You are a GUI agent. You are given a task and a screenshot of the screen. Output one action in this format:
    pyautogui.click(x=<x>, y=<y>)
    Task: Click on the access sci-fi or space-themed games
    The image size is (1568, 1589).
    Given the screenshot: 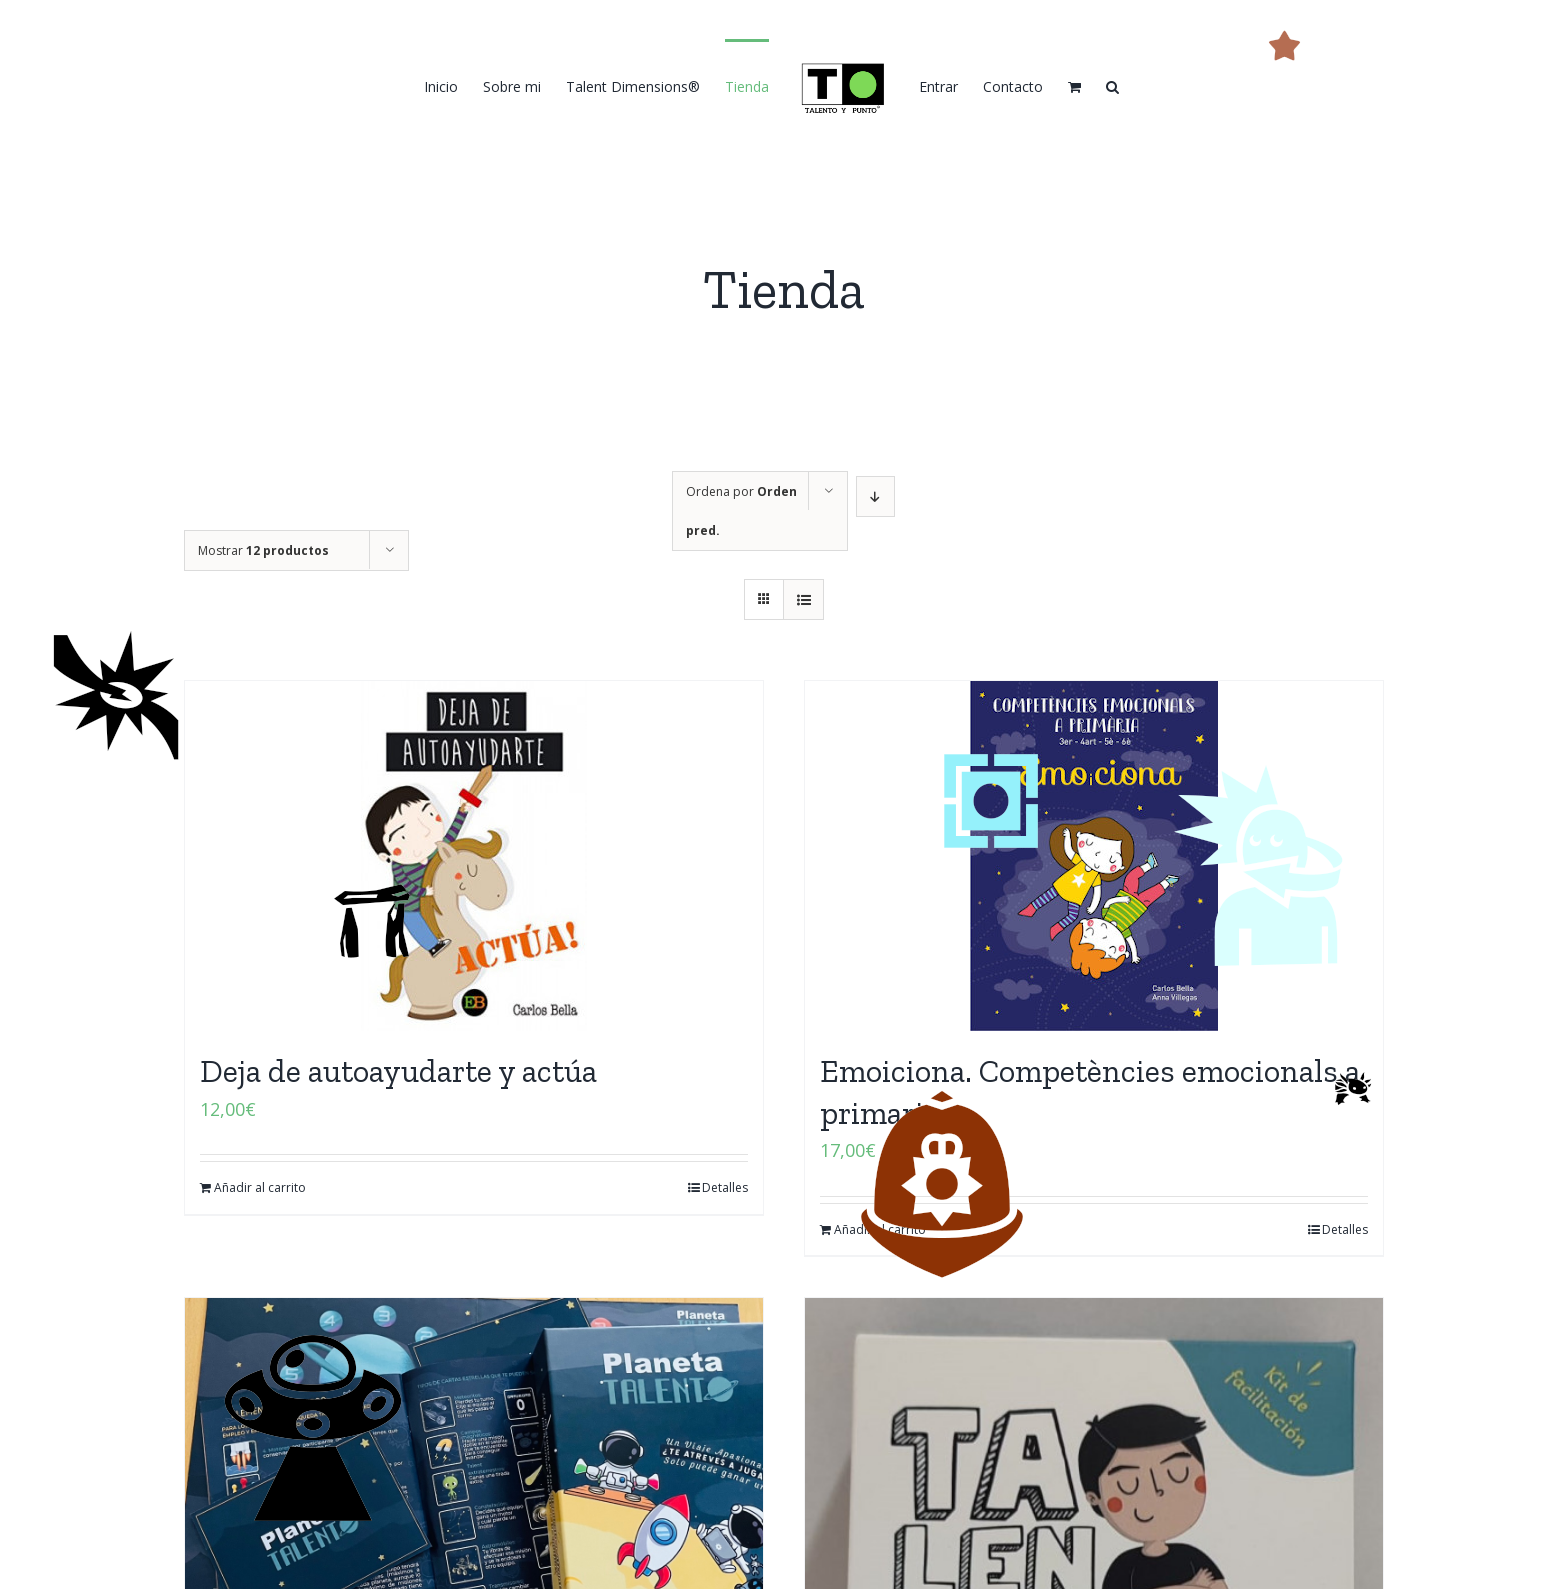 What is the action you would take?
    pyautogui.click(x=313, y=1429)
    